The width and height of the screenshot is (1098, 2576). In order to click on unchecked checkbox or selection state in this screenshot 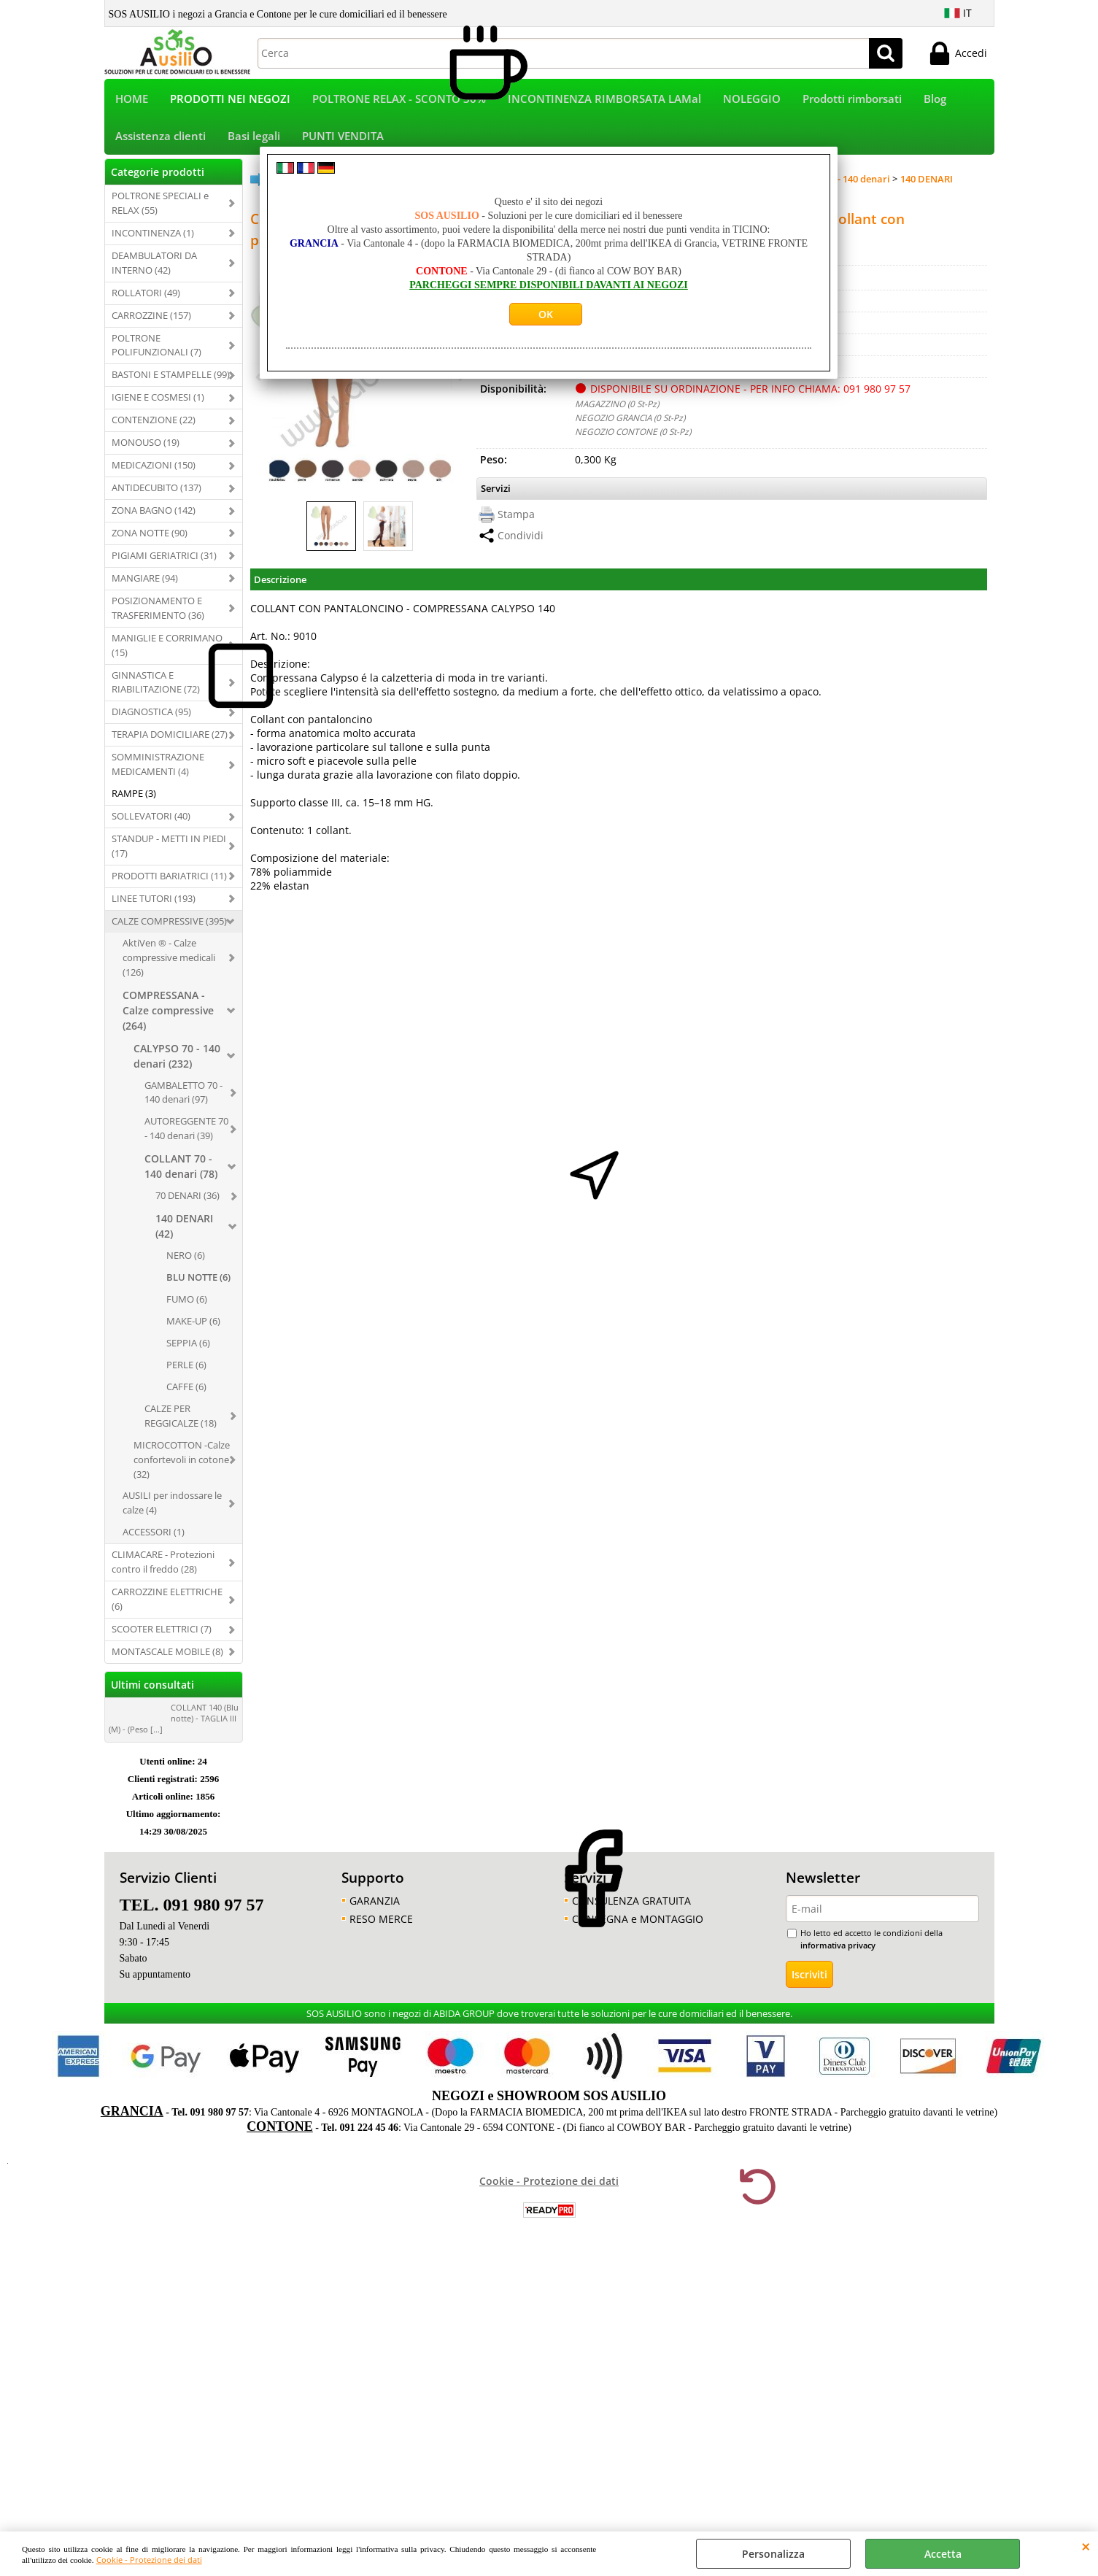, I will do `click(241, 676)`.